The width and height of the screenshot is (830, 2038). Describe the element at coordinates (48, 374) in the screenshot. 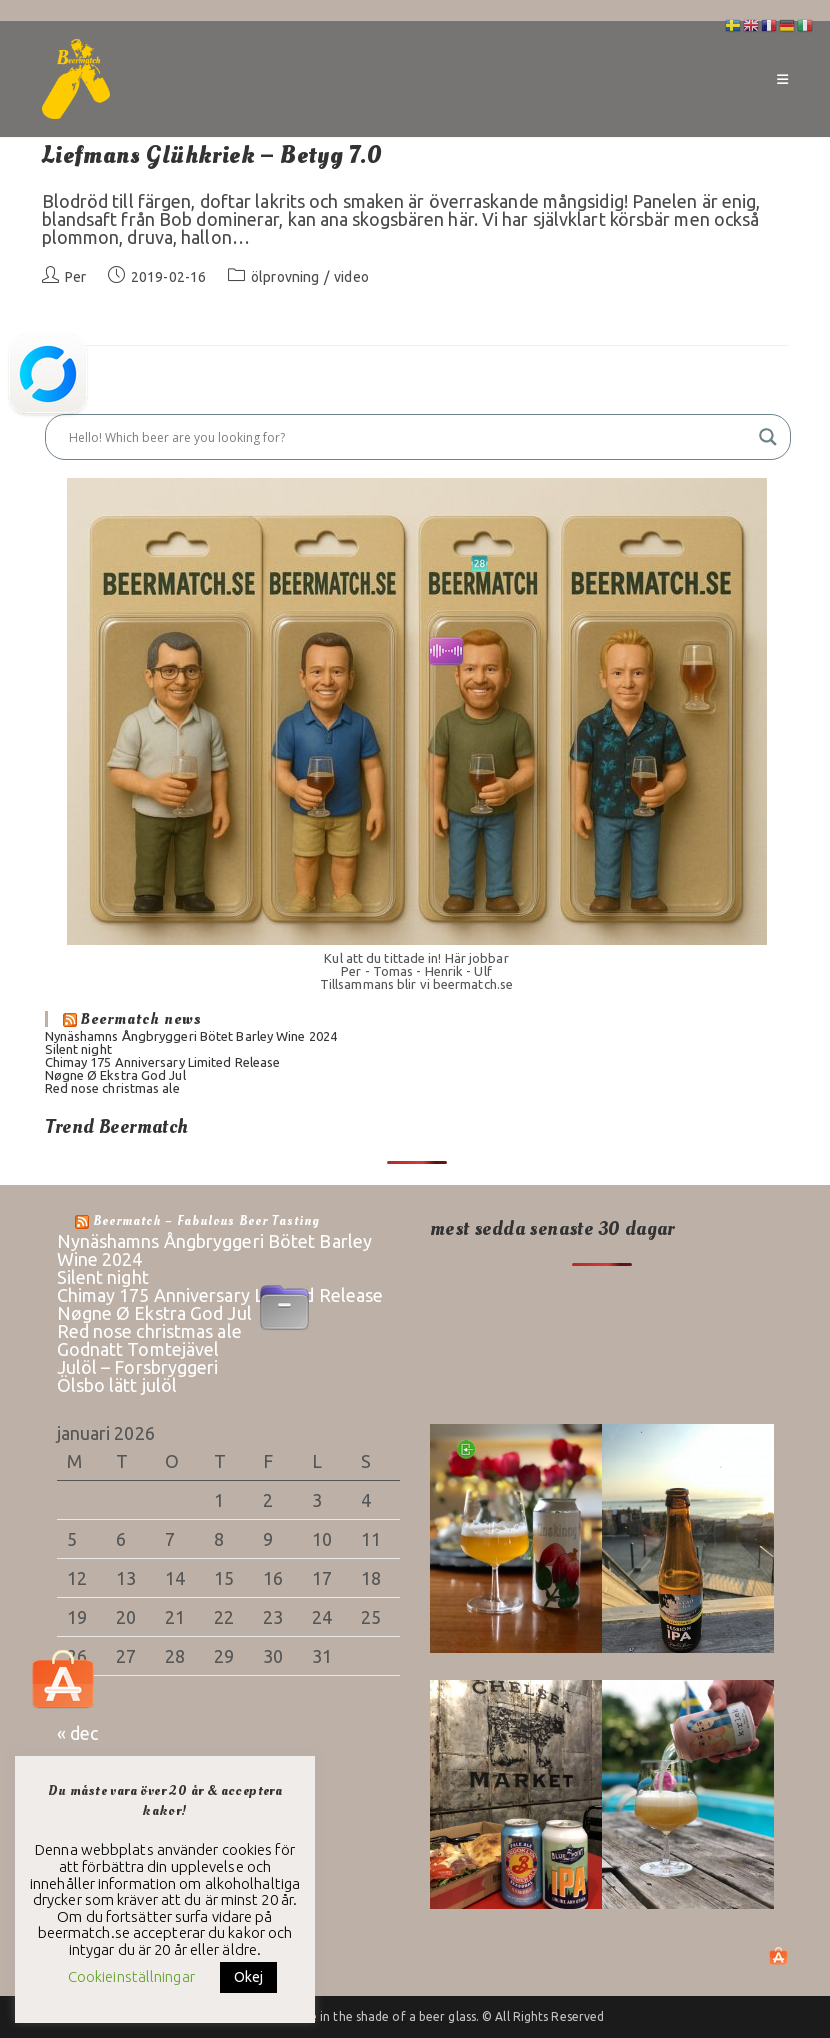

I see `open rustdesk remote desktop application` at that location.